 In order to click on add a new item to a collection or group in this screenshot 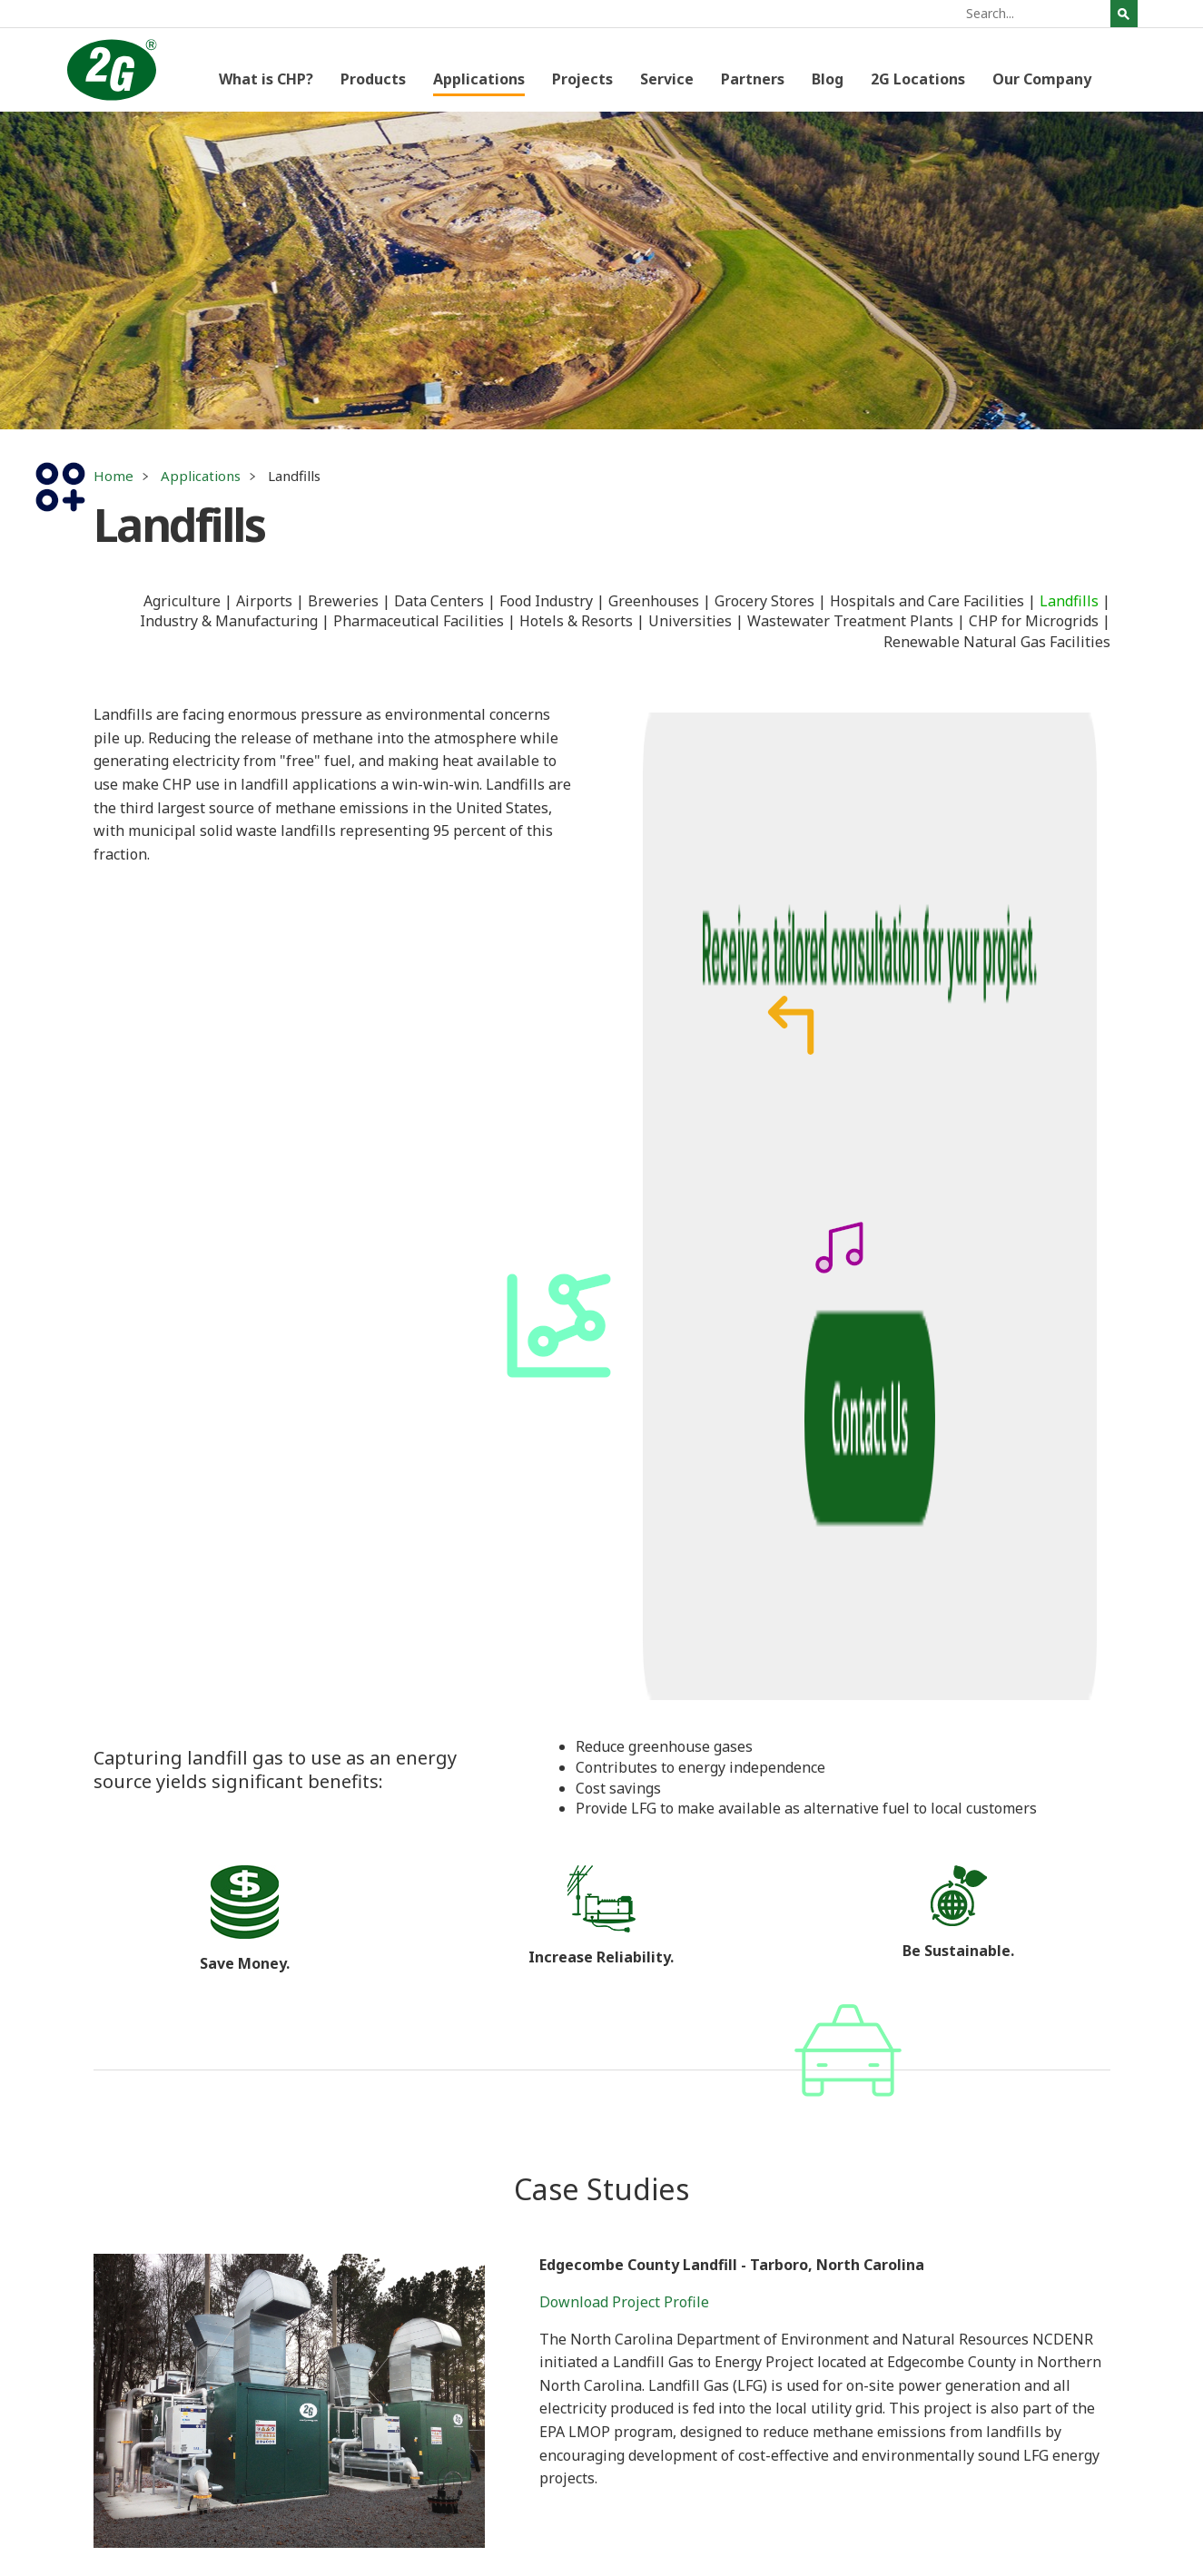, I will do `click(60, 487)`.